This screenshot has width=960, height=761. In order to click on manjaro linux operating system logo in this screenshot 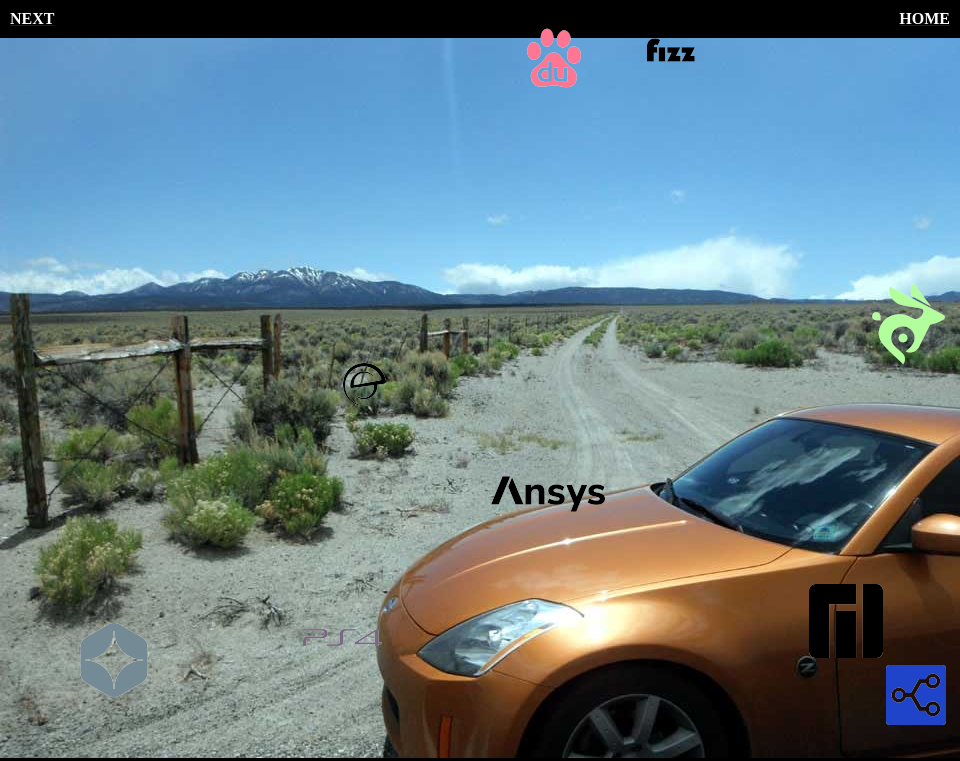, I will do `click(846, 621)`.